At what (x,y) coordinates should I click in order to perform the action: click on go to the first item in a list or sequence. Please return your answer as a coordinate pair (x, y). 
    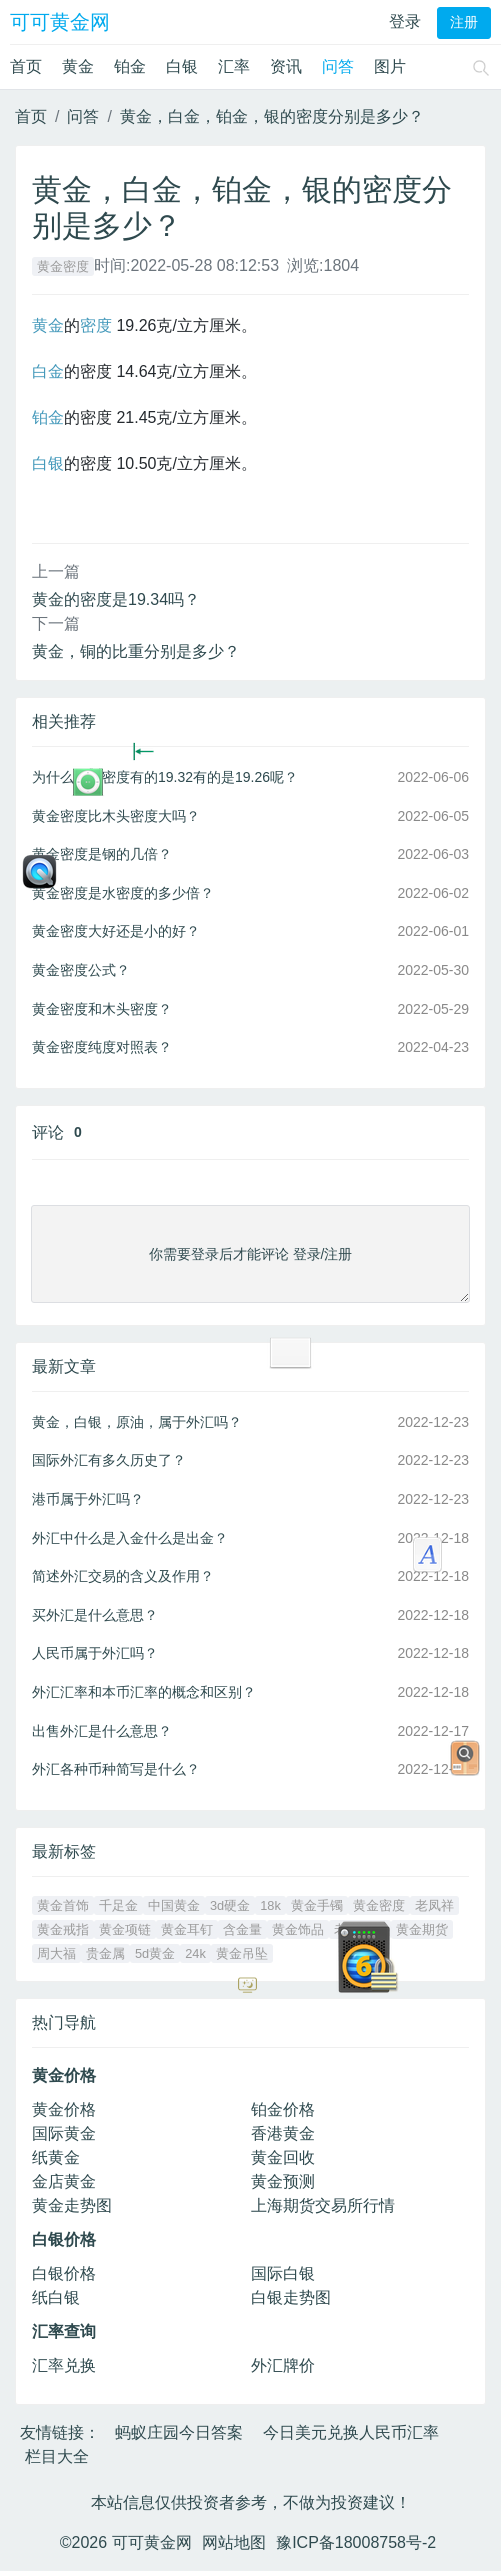
    Looking at the image, I should click on (143, 751).